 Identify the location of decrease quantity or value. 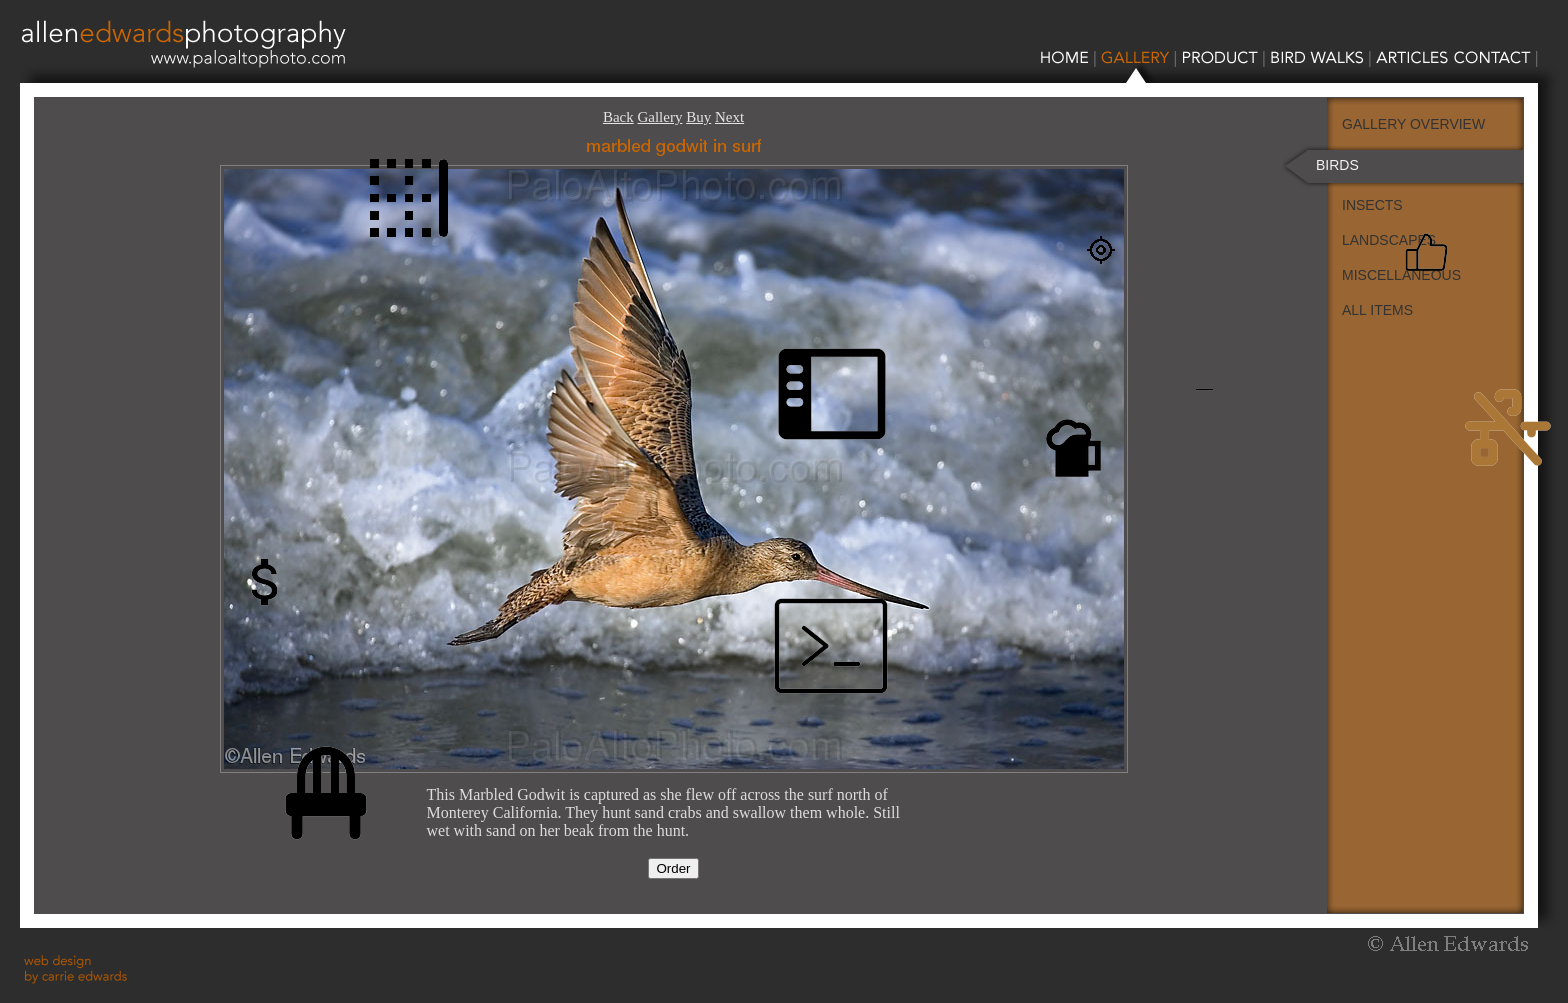
(1204, 389).